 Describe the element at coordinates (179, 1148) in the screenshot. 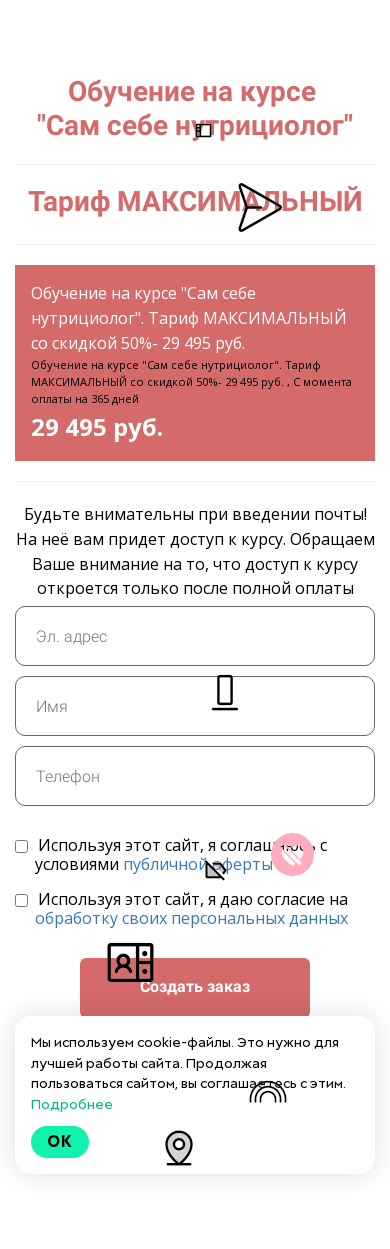

I see `view location on map` at that location.